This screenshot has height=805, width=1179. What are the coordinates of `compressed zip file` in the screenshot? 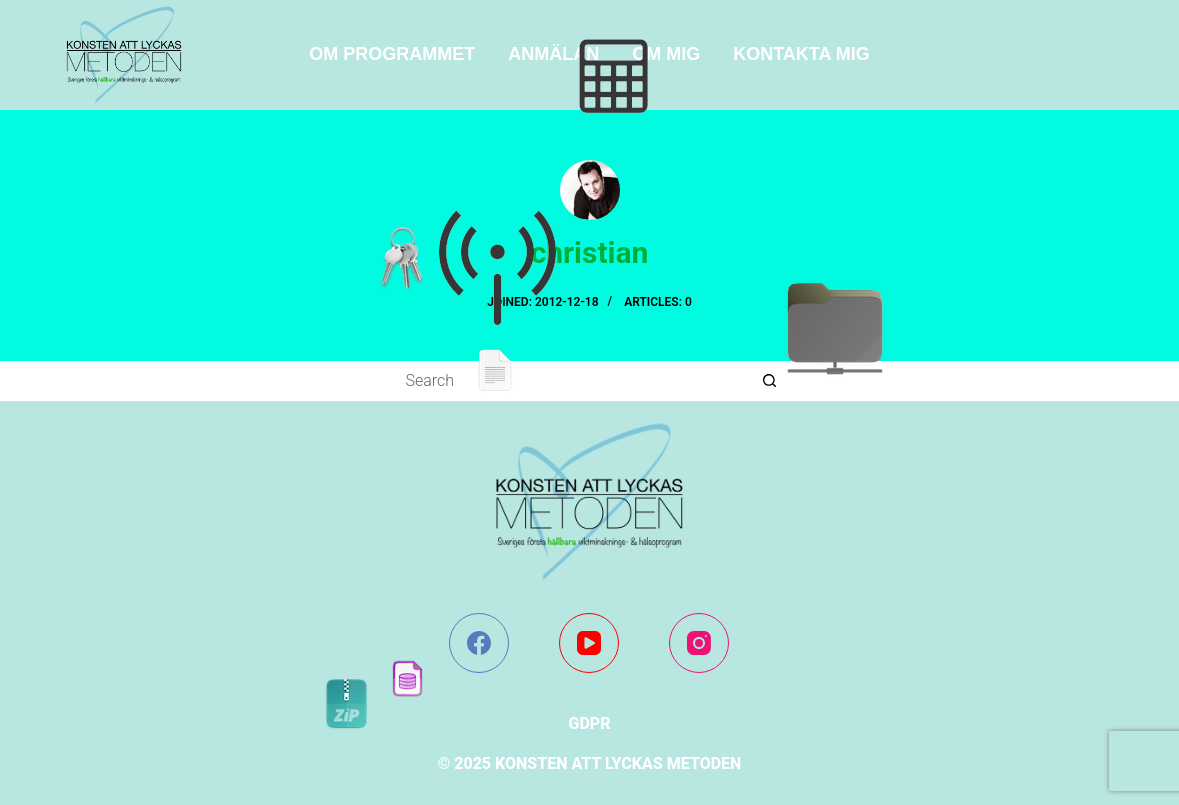 It's located at (346, 703).